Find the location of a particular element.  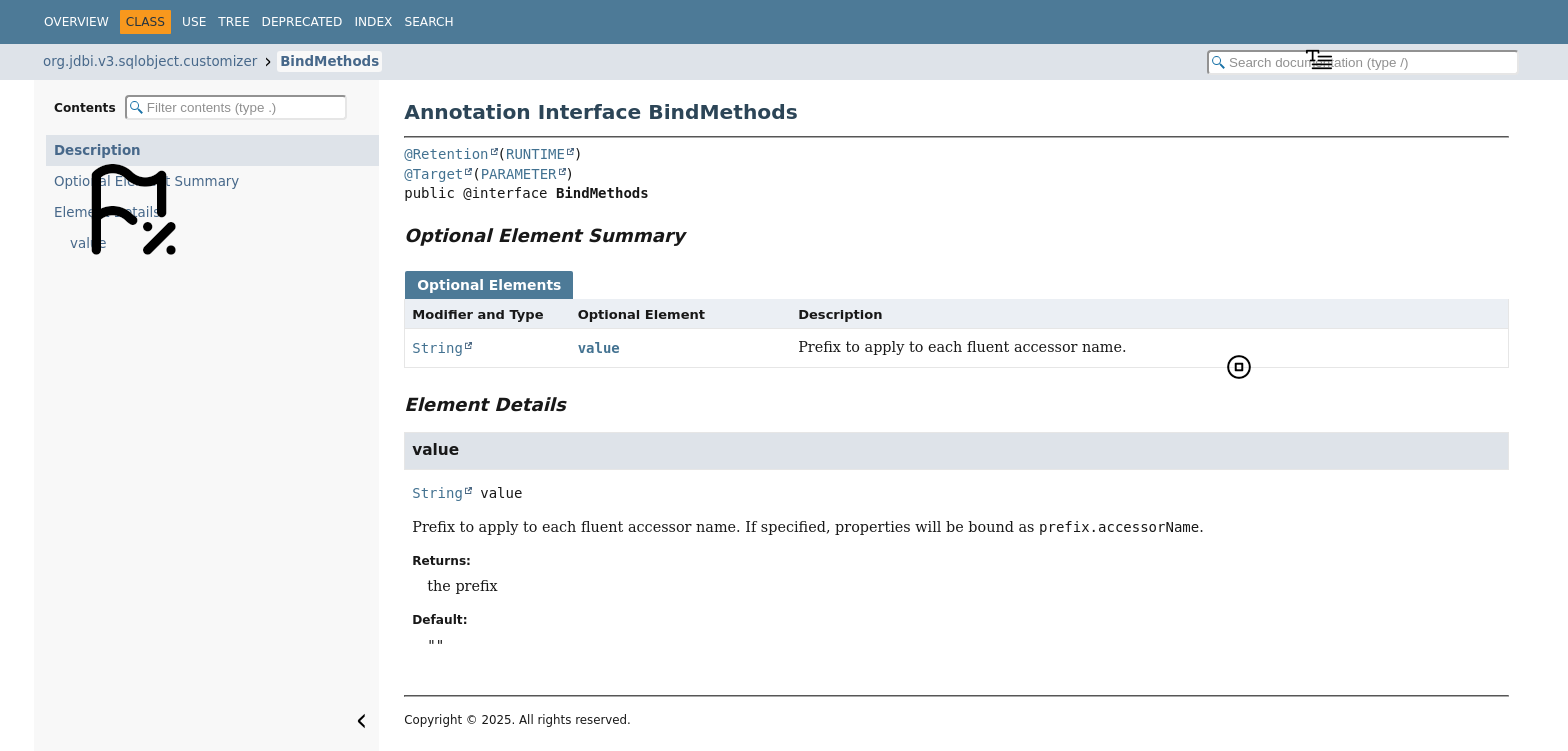

read articles from the new york times is located at coordinates (1318, 59).